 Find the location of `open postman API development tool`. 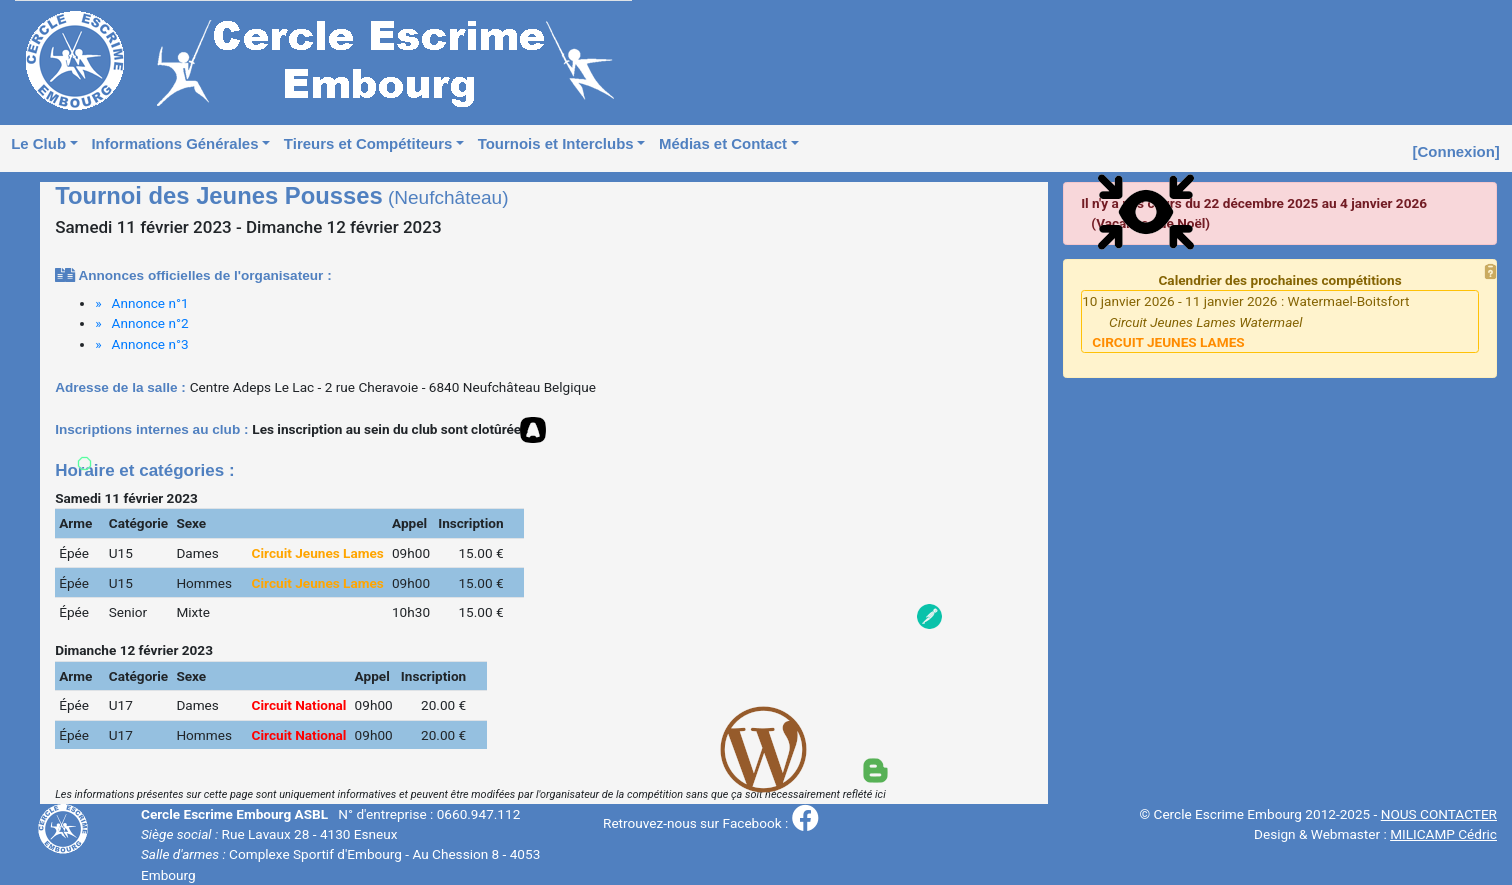

open postman API development tool is located at coordinates (929, 616).